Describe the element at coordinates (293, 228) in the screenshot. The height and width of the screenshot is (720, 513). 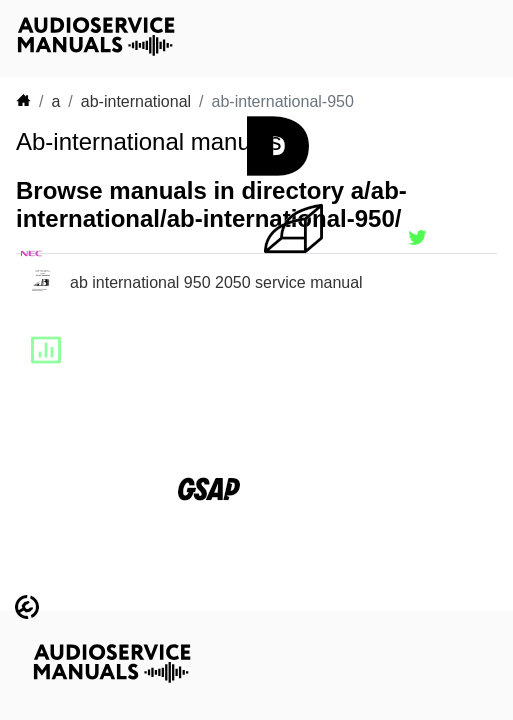
I see `rollbar error monitoring service logo` at that location.